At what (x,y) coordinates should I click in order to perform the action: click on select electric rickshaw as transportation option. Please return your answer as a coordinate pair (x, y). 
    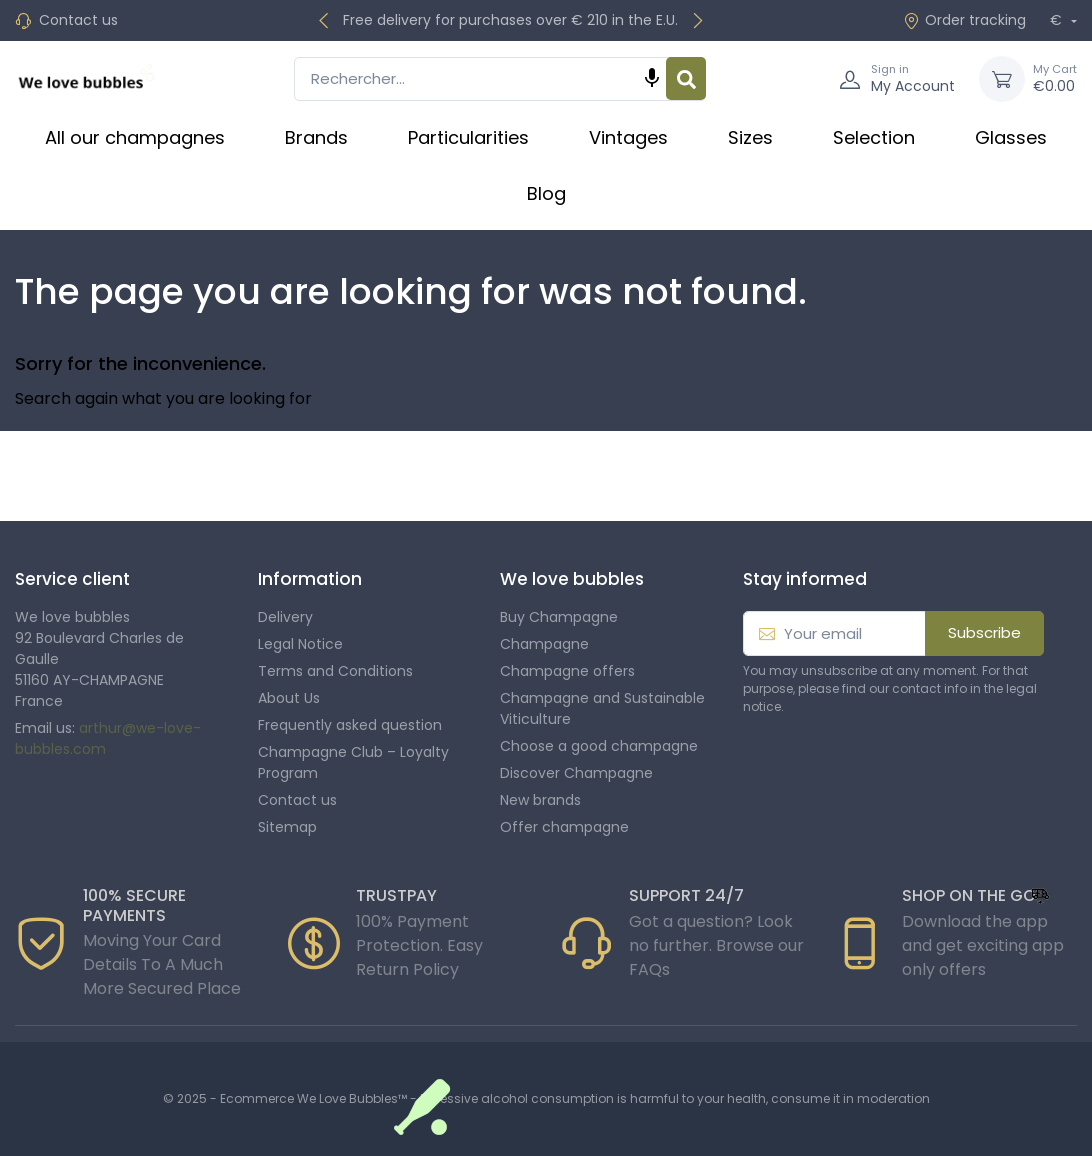
    Looking at the image, I should click on (1040, 895).